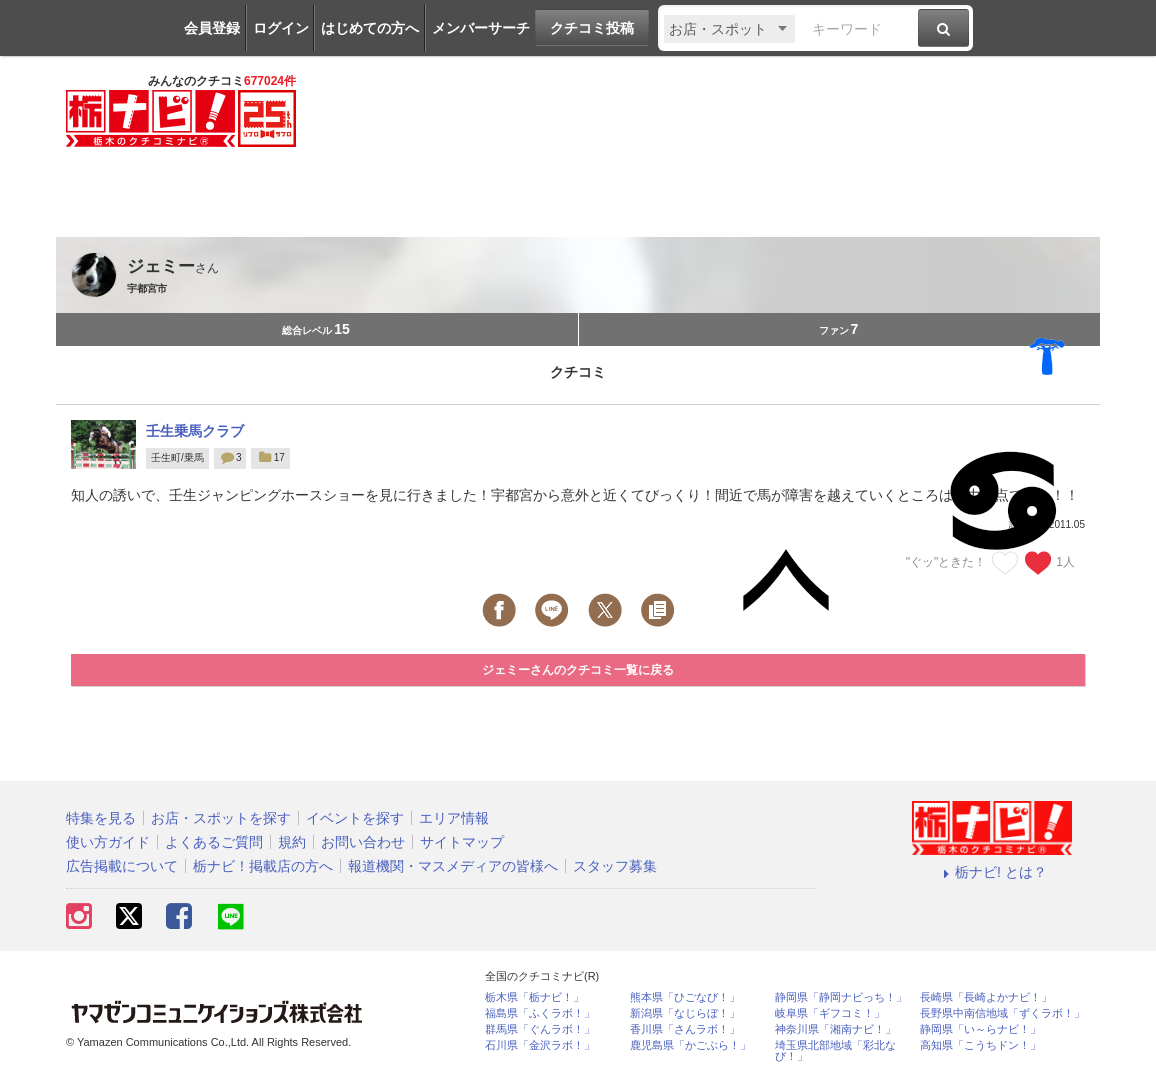 The image size is (1156, 1082). I want to click on represents african or savanna themed content, so click(1048, 356).